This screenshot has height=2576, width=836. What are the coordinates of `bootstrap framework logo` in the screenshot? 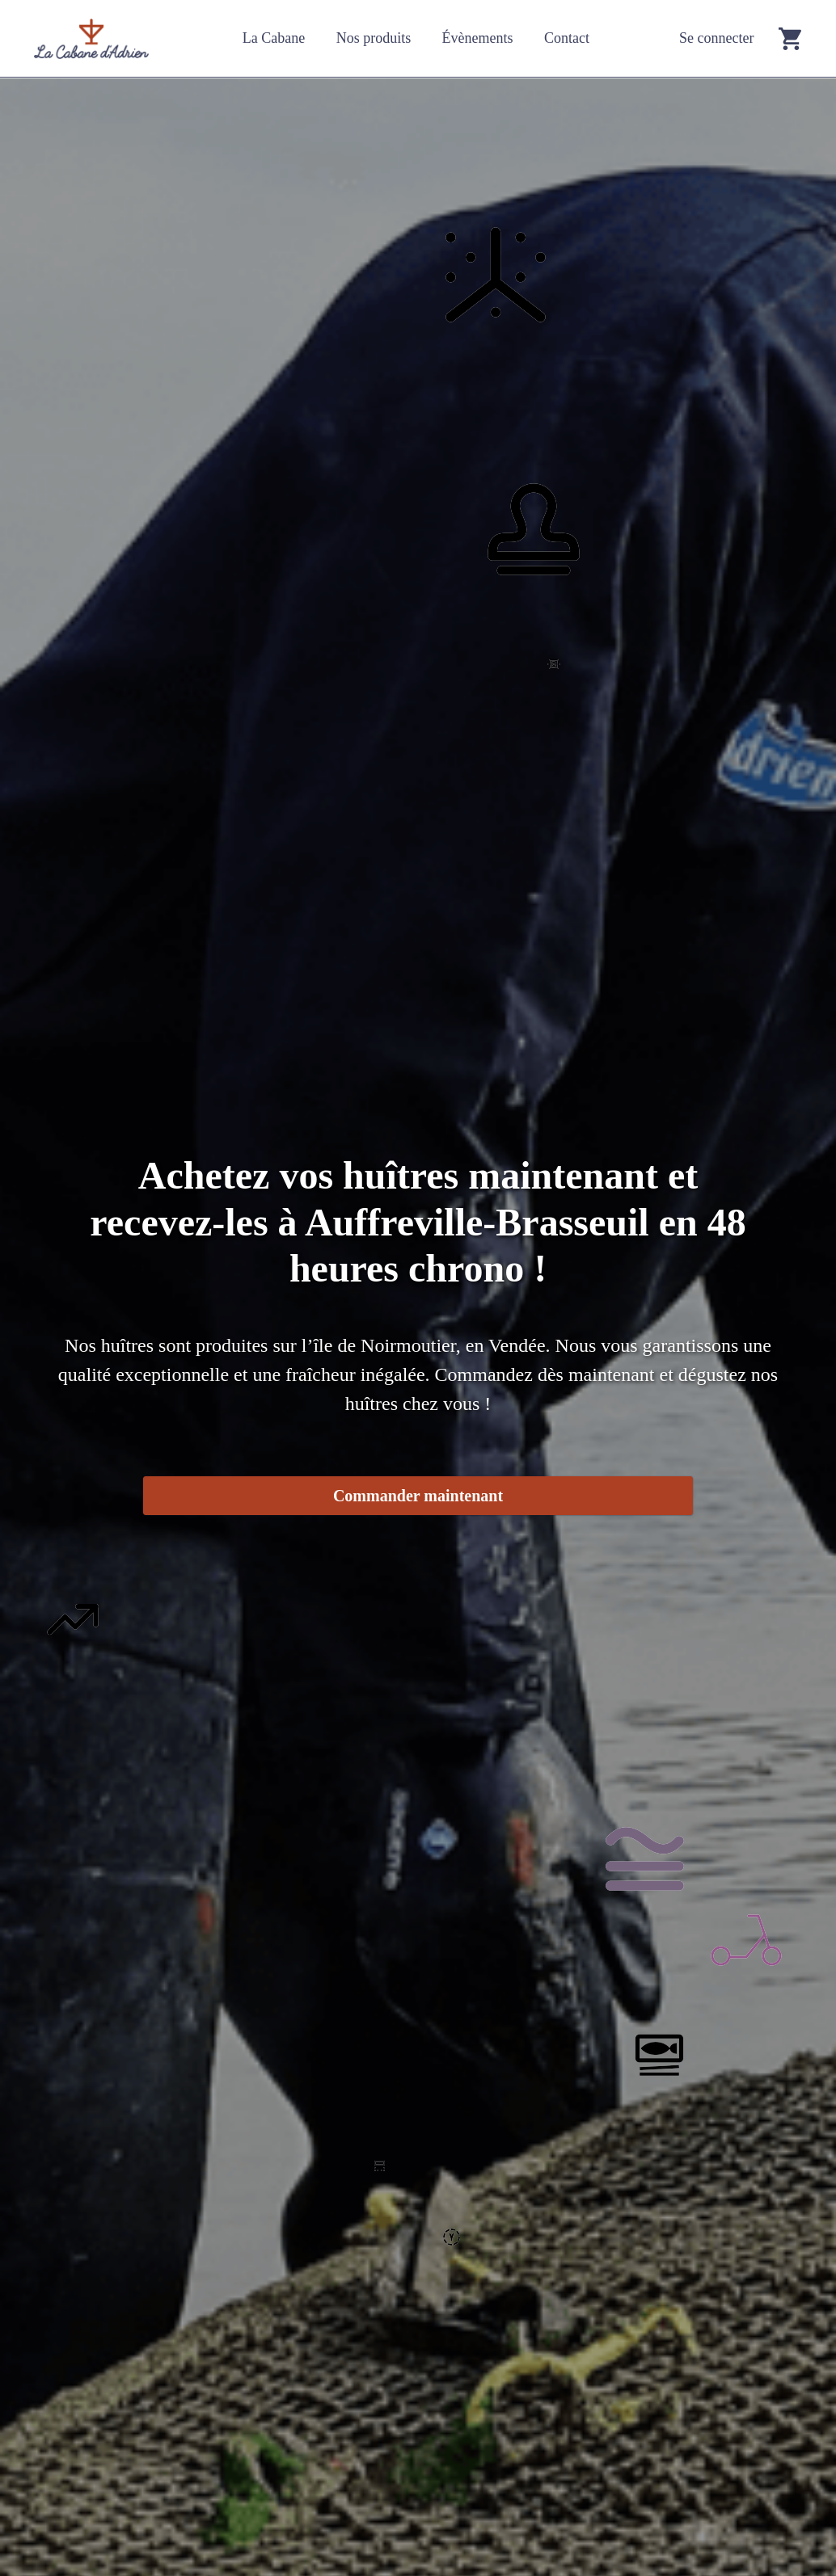 It's located at (554, 664).